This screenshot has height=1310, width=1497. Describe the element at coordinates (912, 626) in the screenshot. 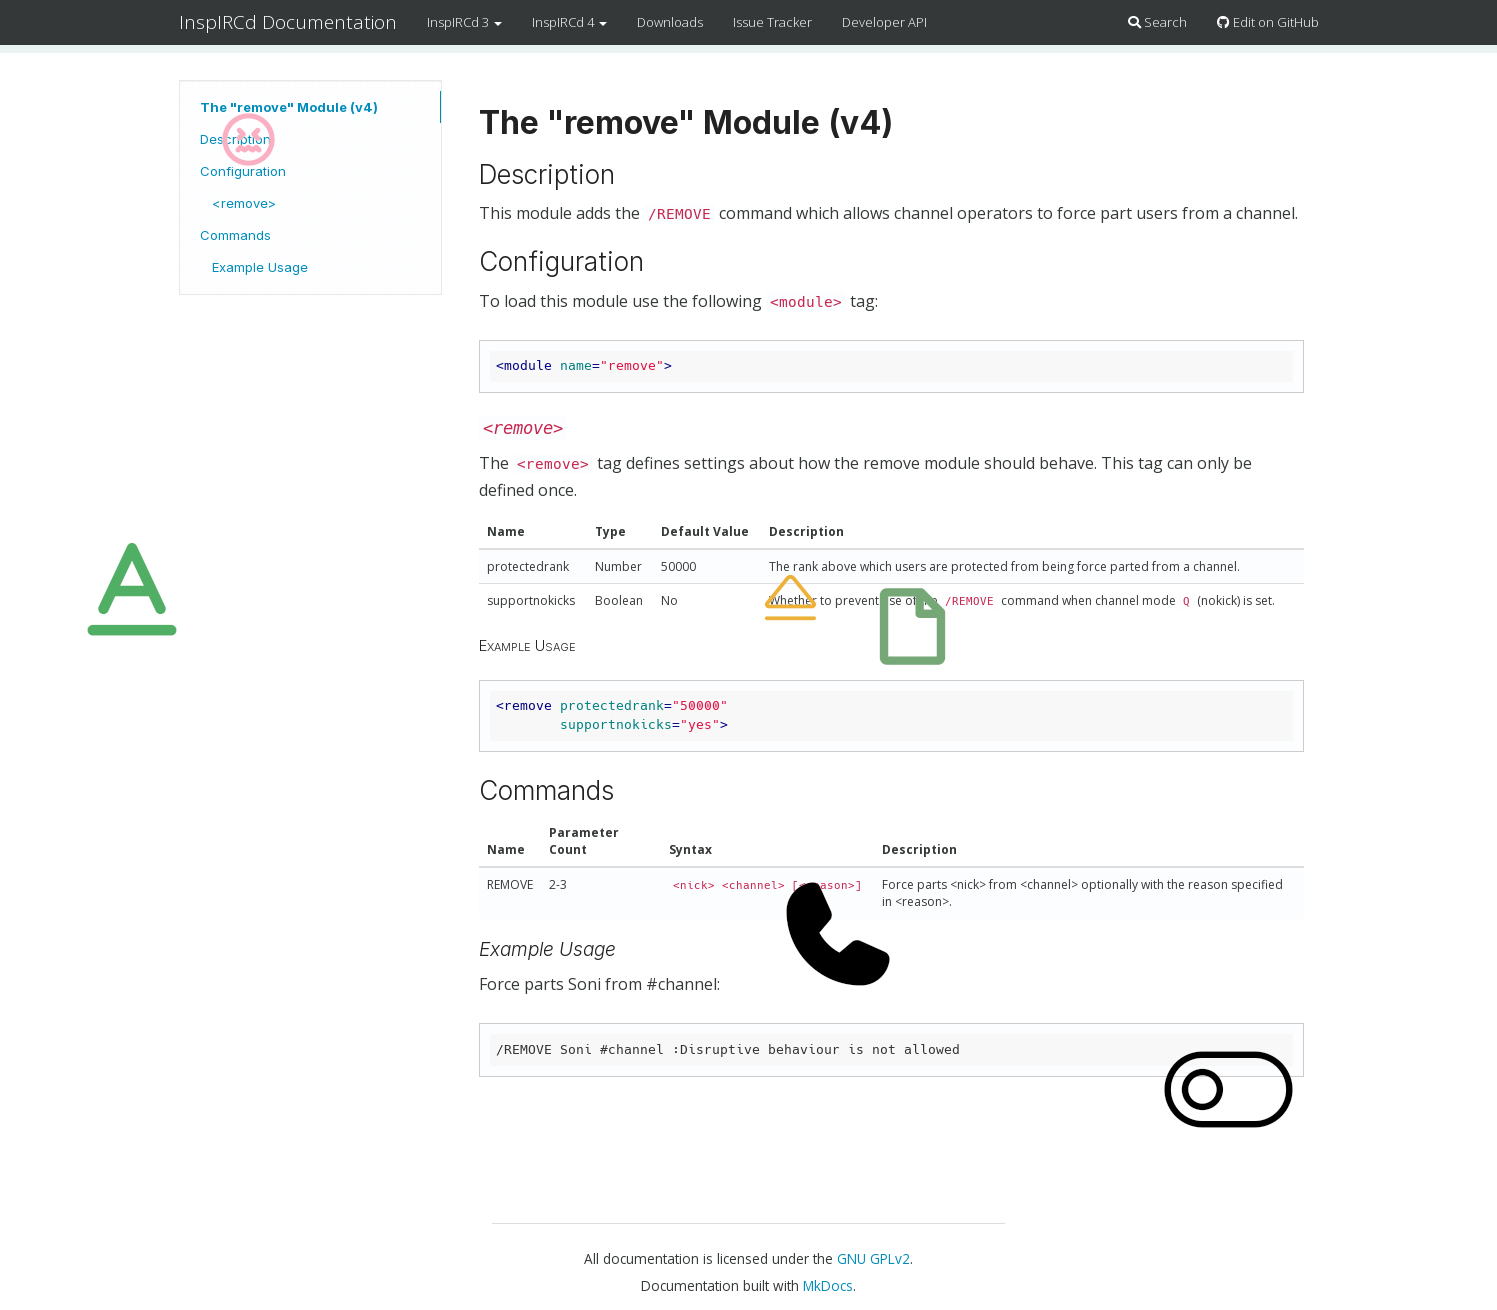

I see `view or open a file` at that location.